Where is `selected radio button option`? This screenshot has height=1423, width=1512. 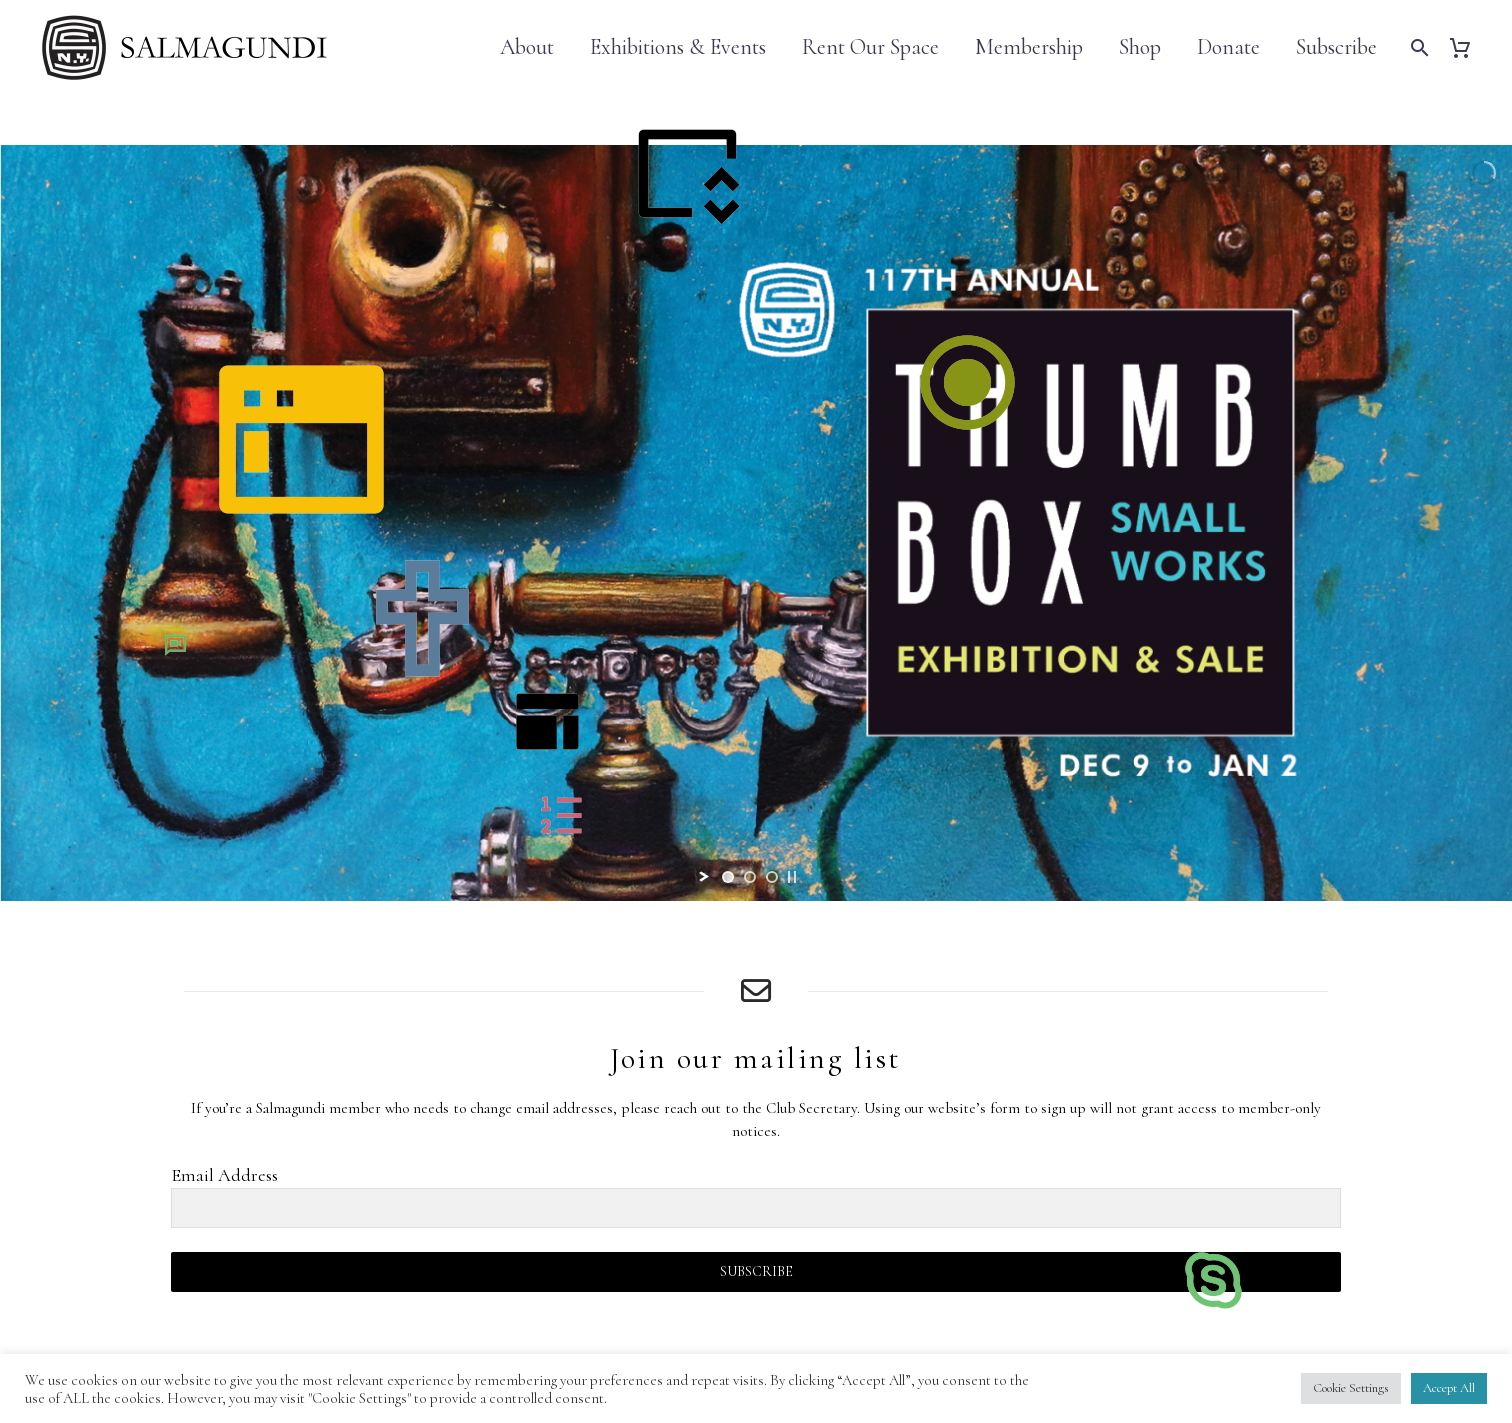
selected radio button option is located at coordinates (967, 382).